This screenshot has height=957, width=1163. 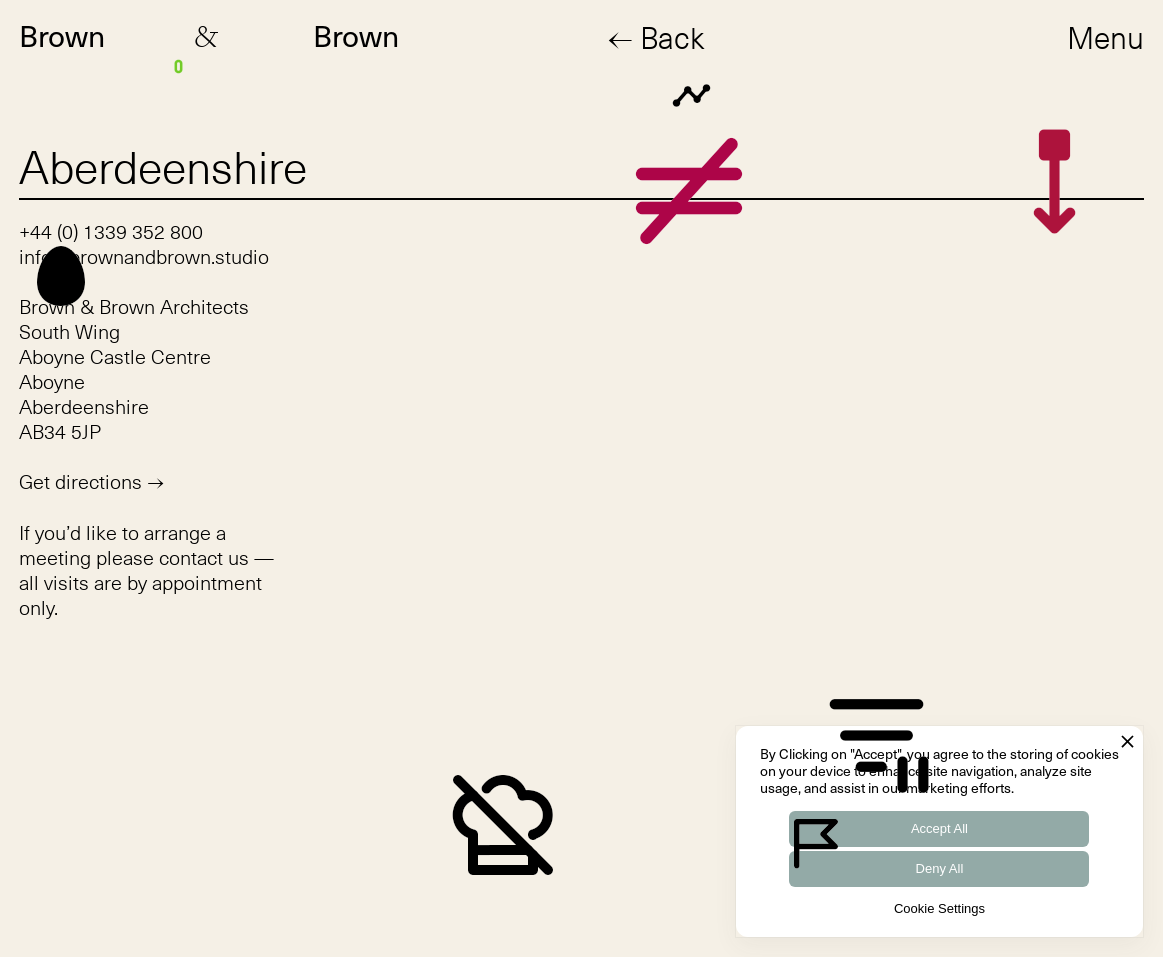 I want to click on indicates egg or egg-containing ingredient, so click(x=61, y=276).